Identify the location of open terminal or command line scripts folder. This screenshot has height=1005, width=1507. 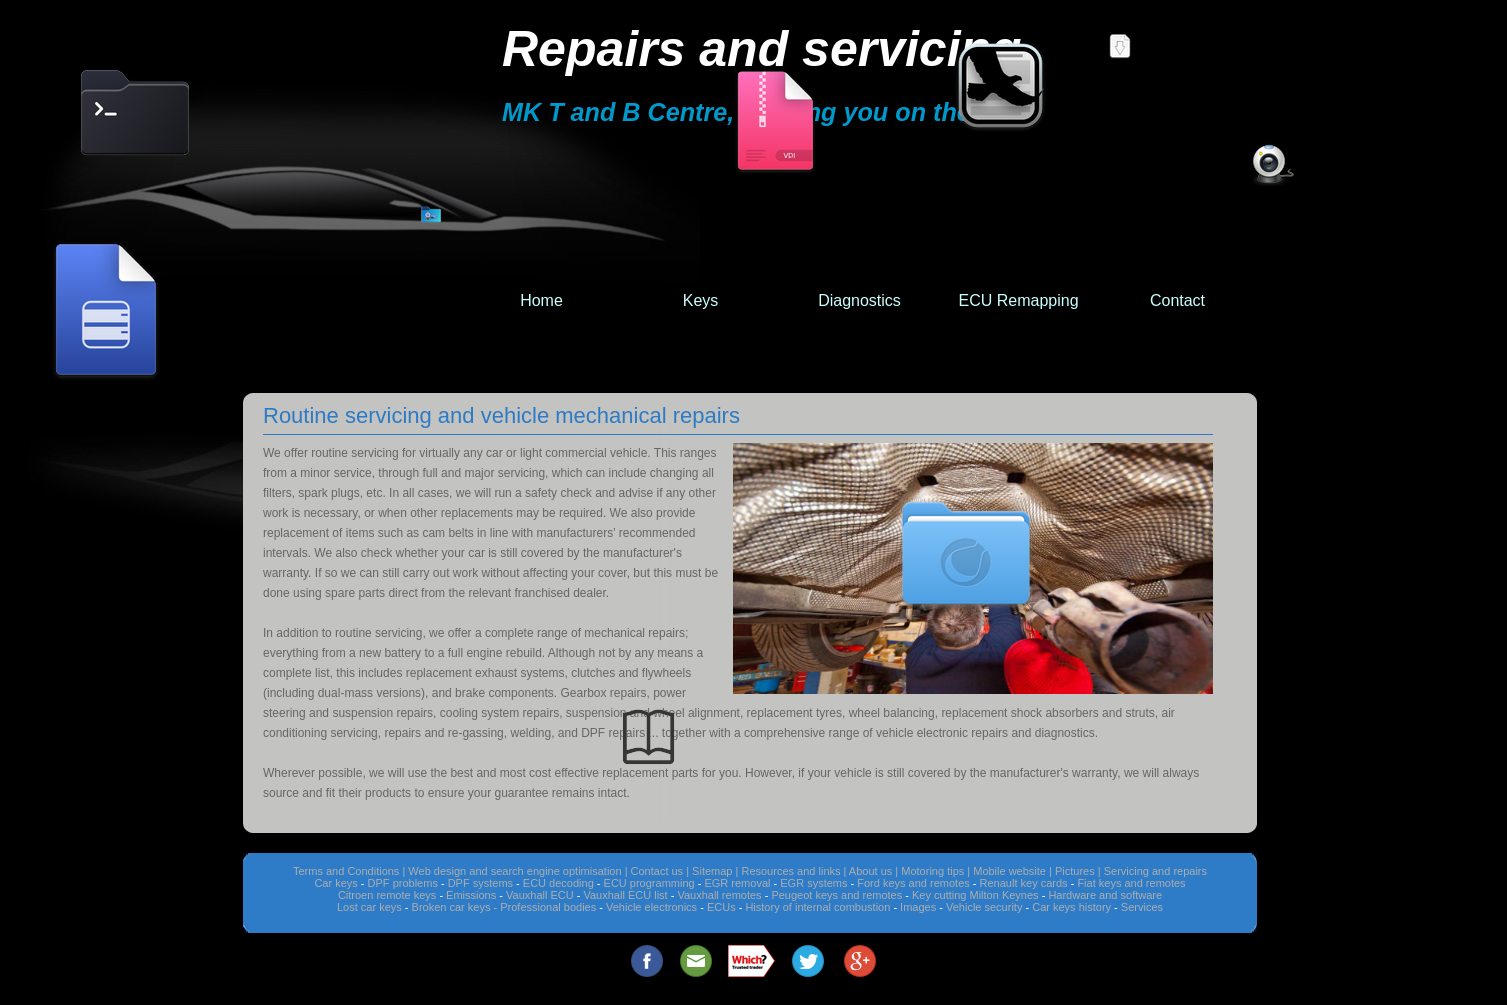
(134, 115).